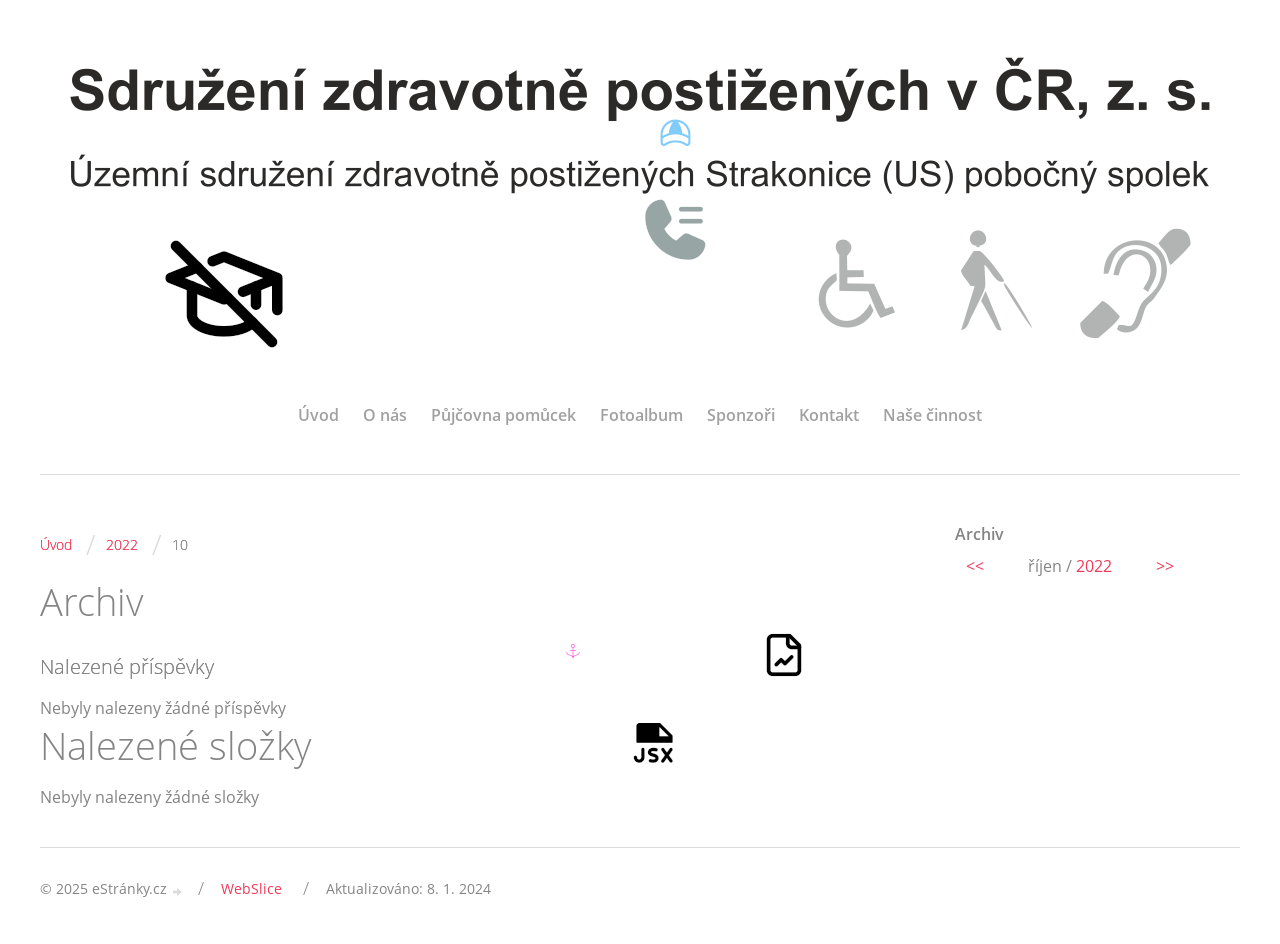 The width and height of the screenshot is (1280, 944). What do you see at coordinates (224, 294) in the screenshot?
I see `school or education unavailable` at bounding box center [224, 294].